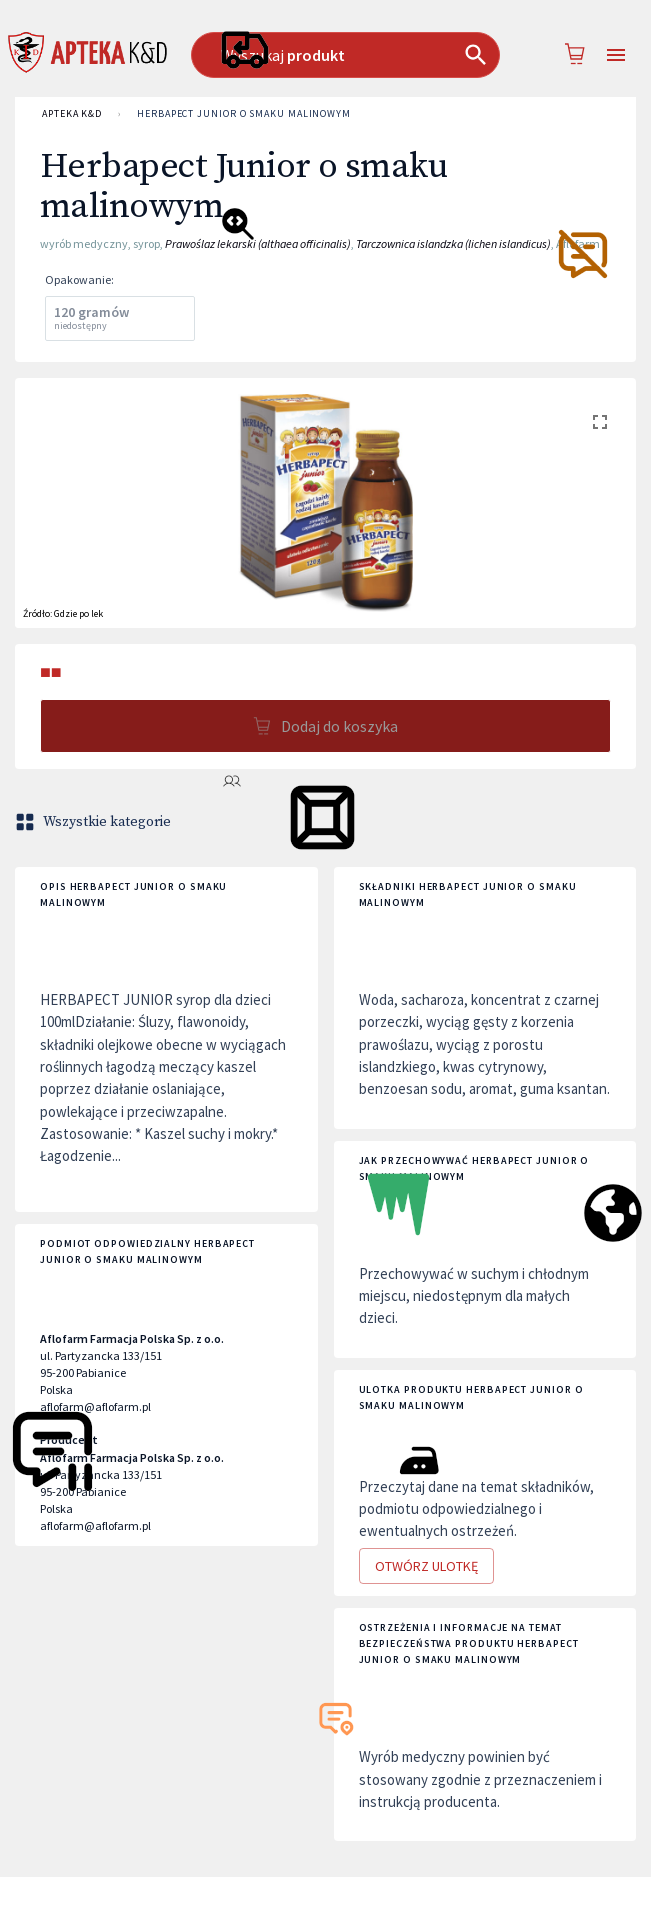 This screenshot has width=651, height=1907. Describe the element at coordinates (322, 817) in the screenshot. I see `inspect element box model in developer tools` at that location.